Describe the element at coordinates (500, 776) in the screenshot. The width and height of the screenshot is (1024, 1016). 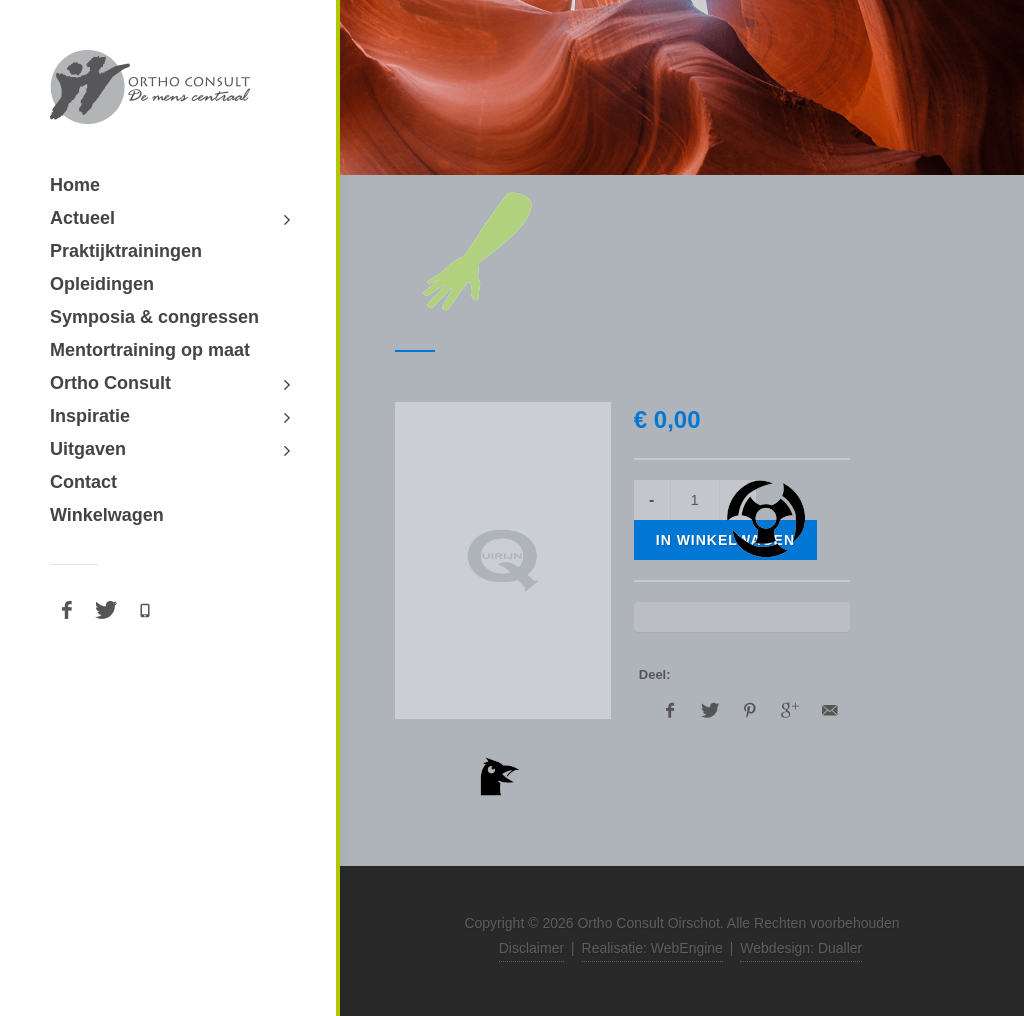
I see `share to twitter` at that location.